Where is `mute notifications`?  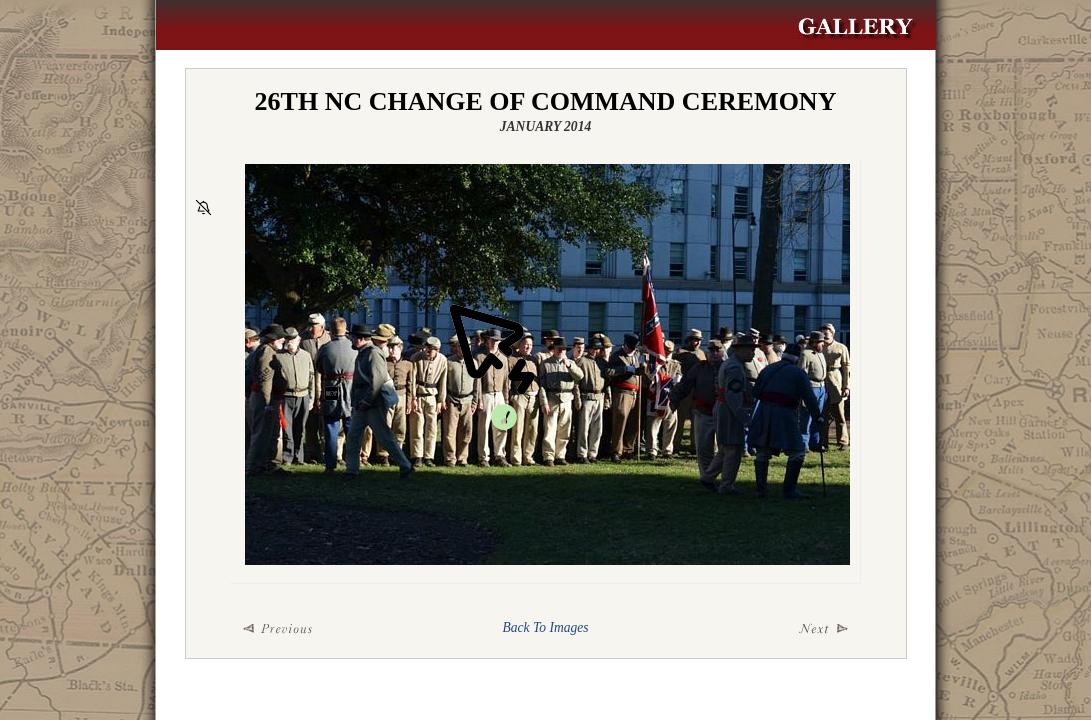
mute notifications is located at coordinates (203, 207).